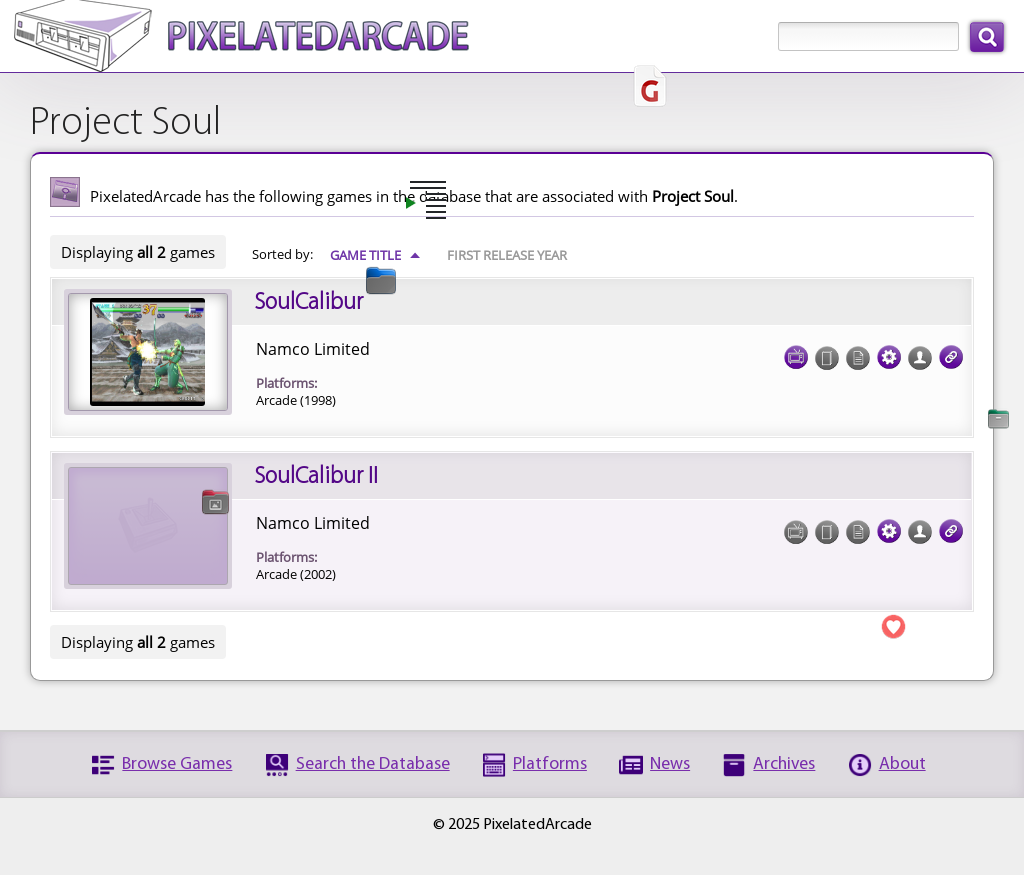 The height and width of the screenshot is (875, 1024). What do you see at coordinates (998, 418) in the screenshot?
I see `open the file manager` at bounding box center [998, 418].